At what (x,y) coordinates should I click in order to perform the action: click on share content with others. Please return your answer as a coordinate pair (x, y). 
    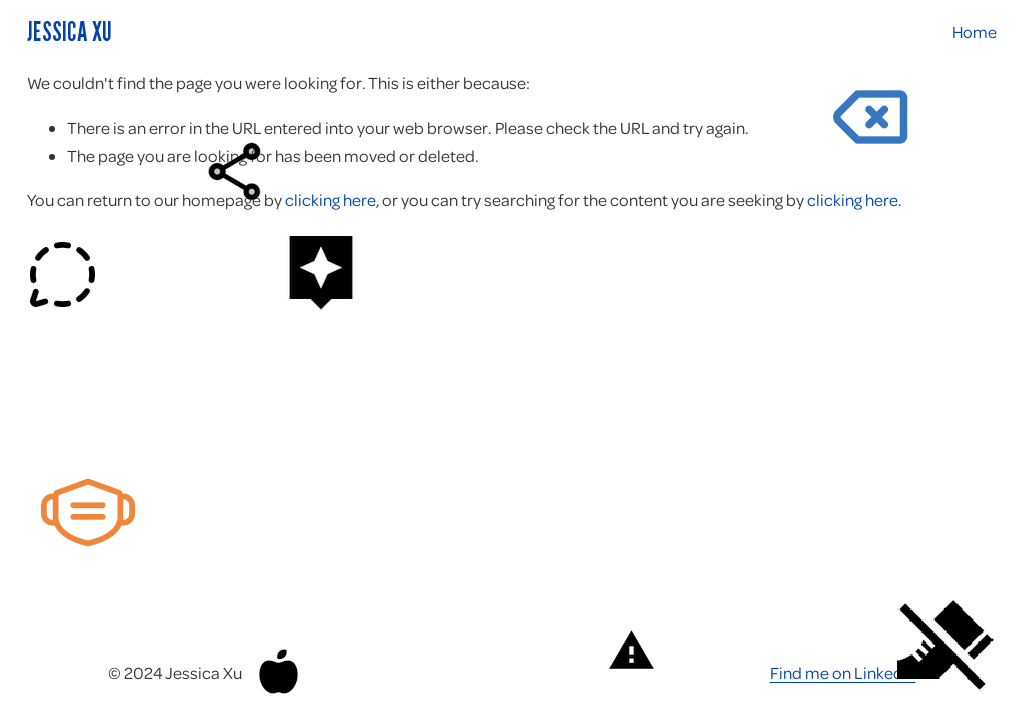
    Looking at the image, I should click on (234, 171).